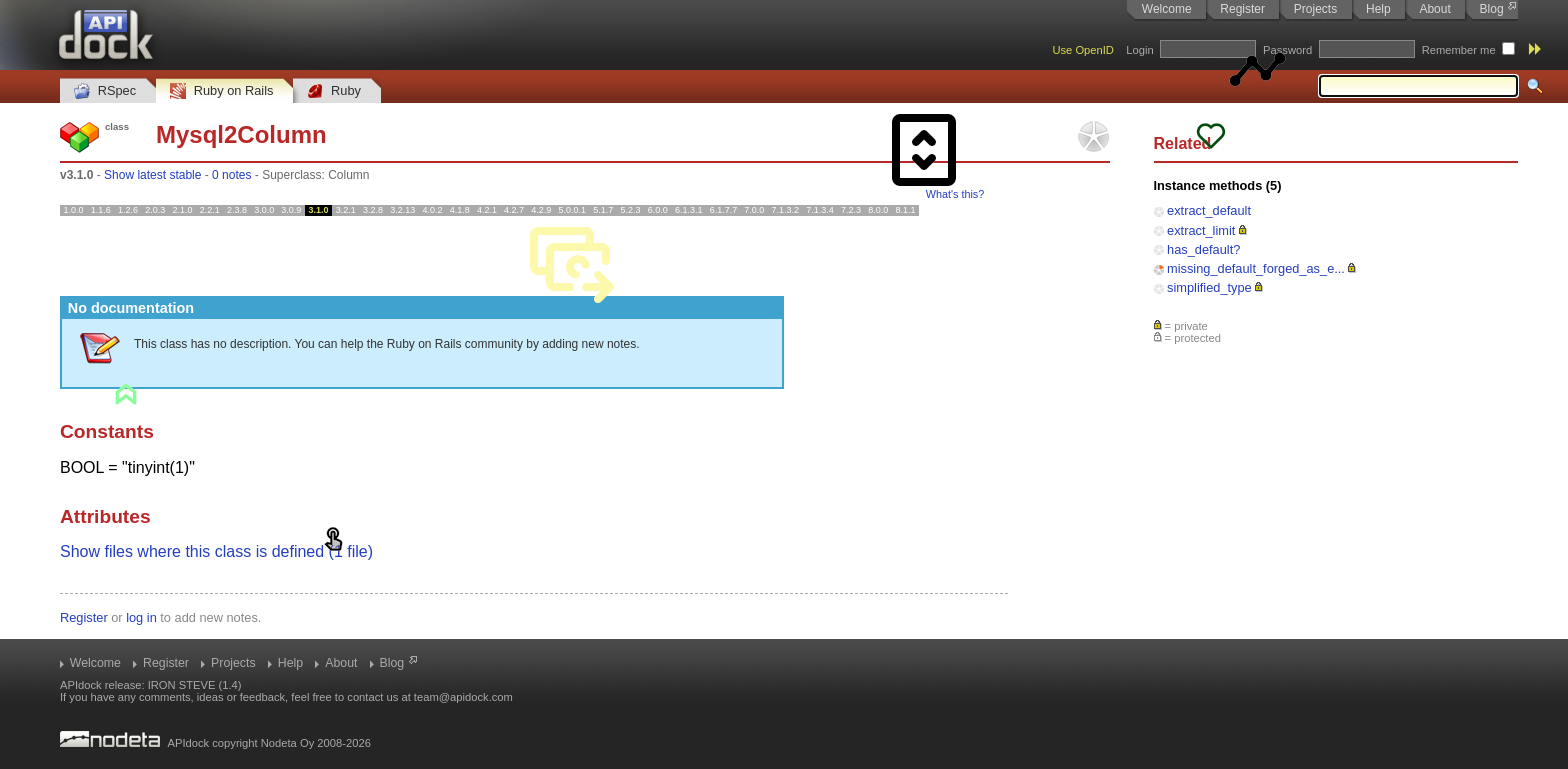  Describe the element at coordinates (1211, 136) in the screenshot. I see `add item to favorites` at that location.